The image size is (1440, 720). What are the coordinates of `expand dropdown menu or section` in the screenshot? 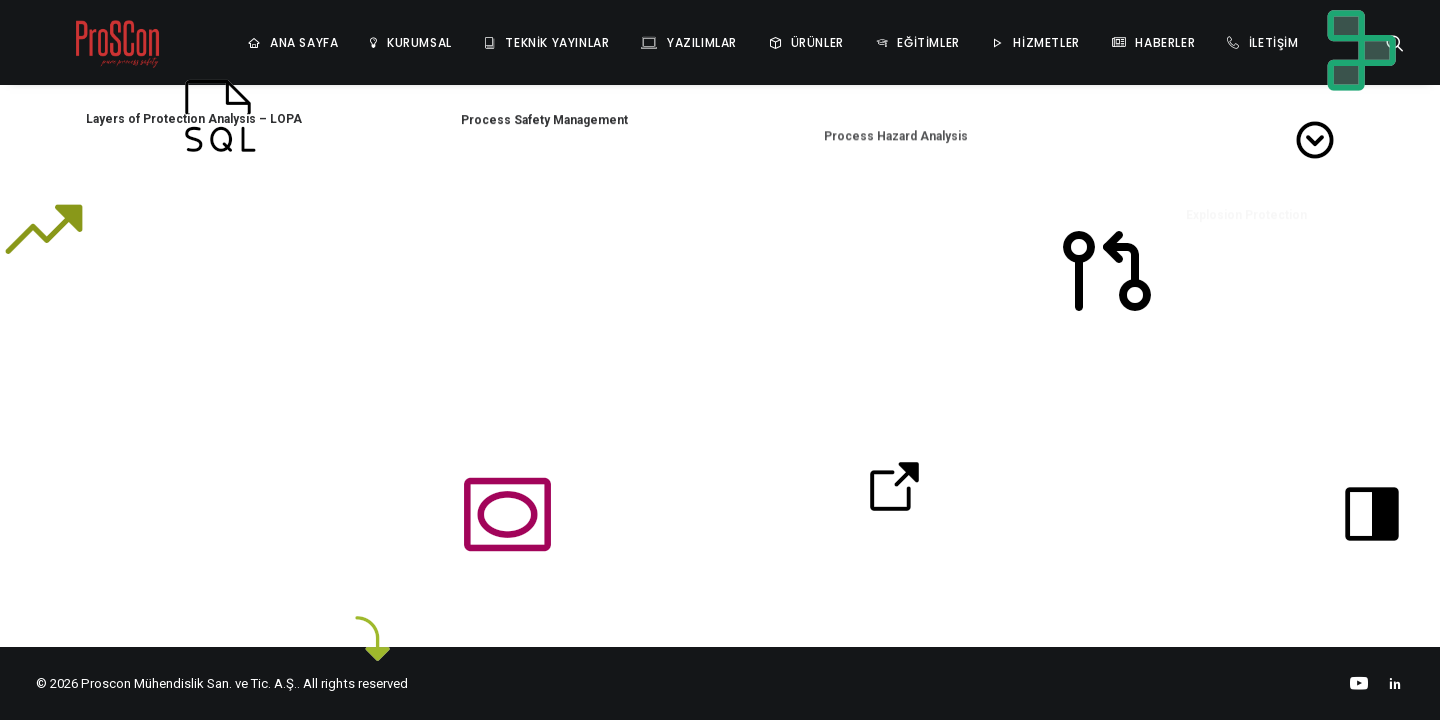 It's located at (1315, 140).